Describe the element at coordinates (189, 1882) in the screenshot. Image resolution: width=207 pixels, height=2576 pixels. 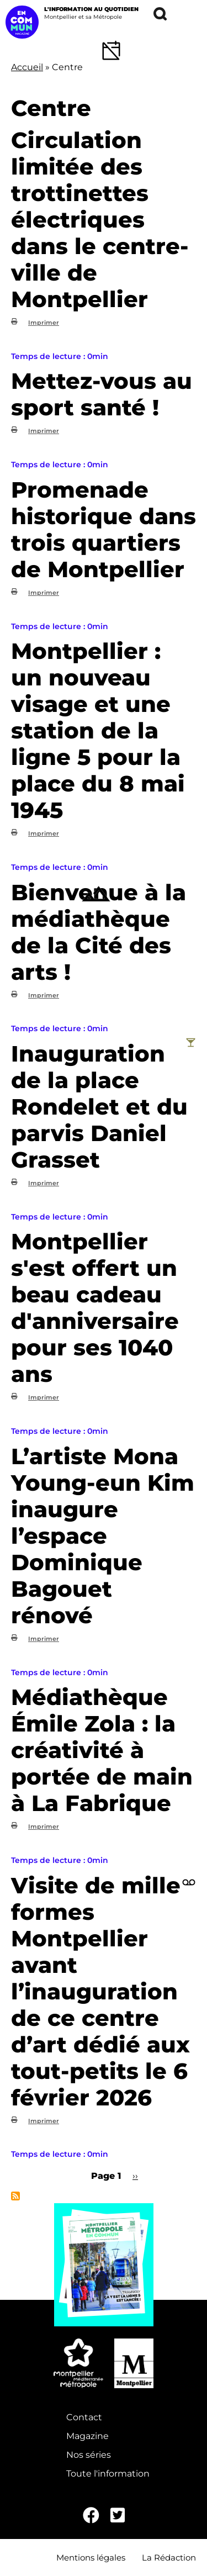
I see `access voicemail messages` at that location.